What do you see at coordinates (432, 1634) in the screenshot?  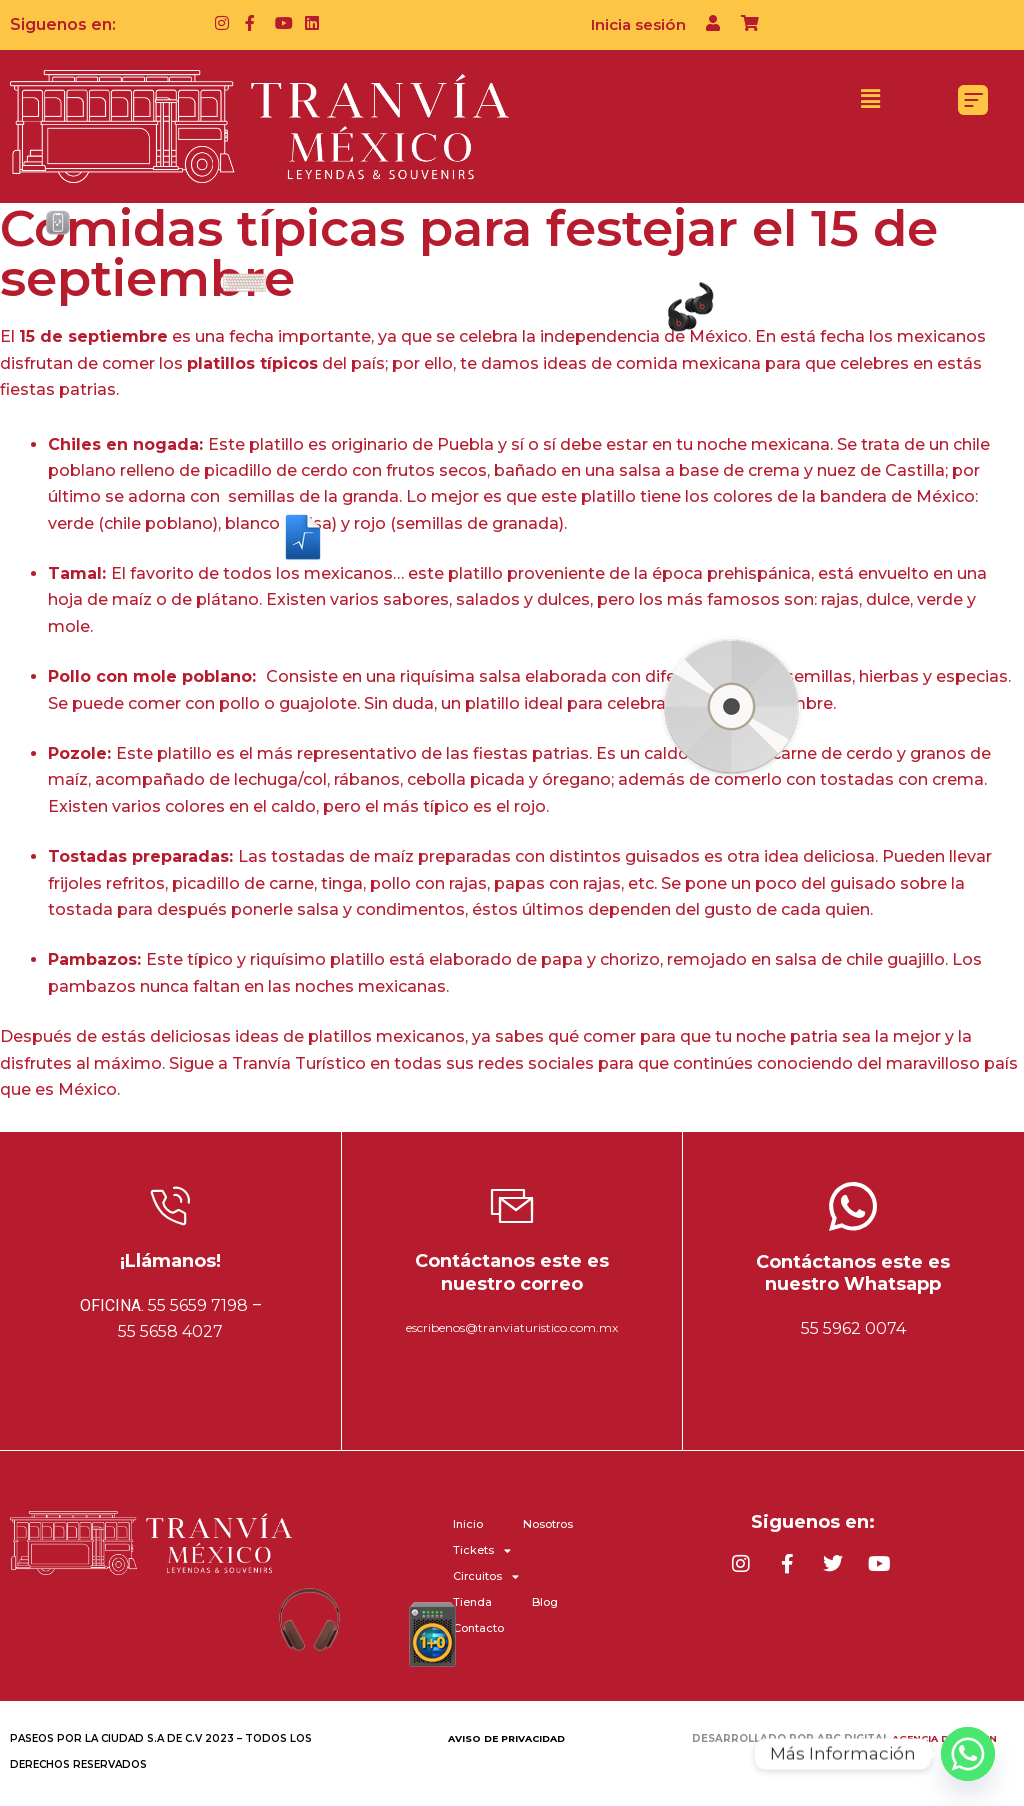 I see `access RAID 10 storage configuration settings` at bounding box center [432, 1634].